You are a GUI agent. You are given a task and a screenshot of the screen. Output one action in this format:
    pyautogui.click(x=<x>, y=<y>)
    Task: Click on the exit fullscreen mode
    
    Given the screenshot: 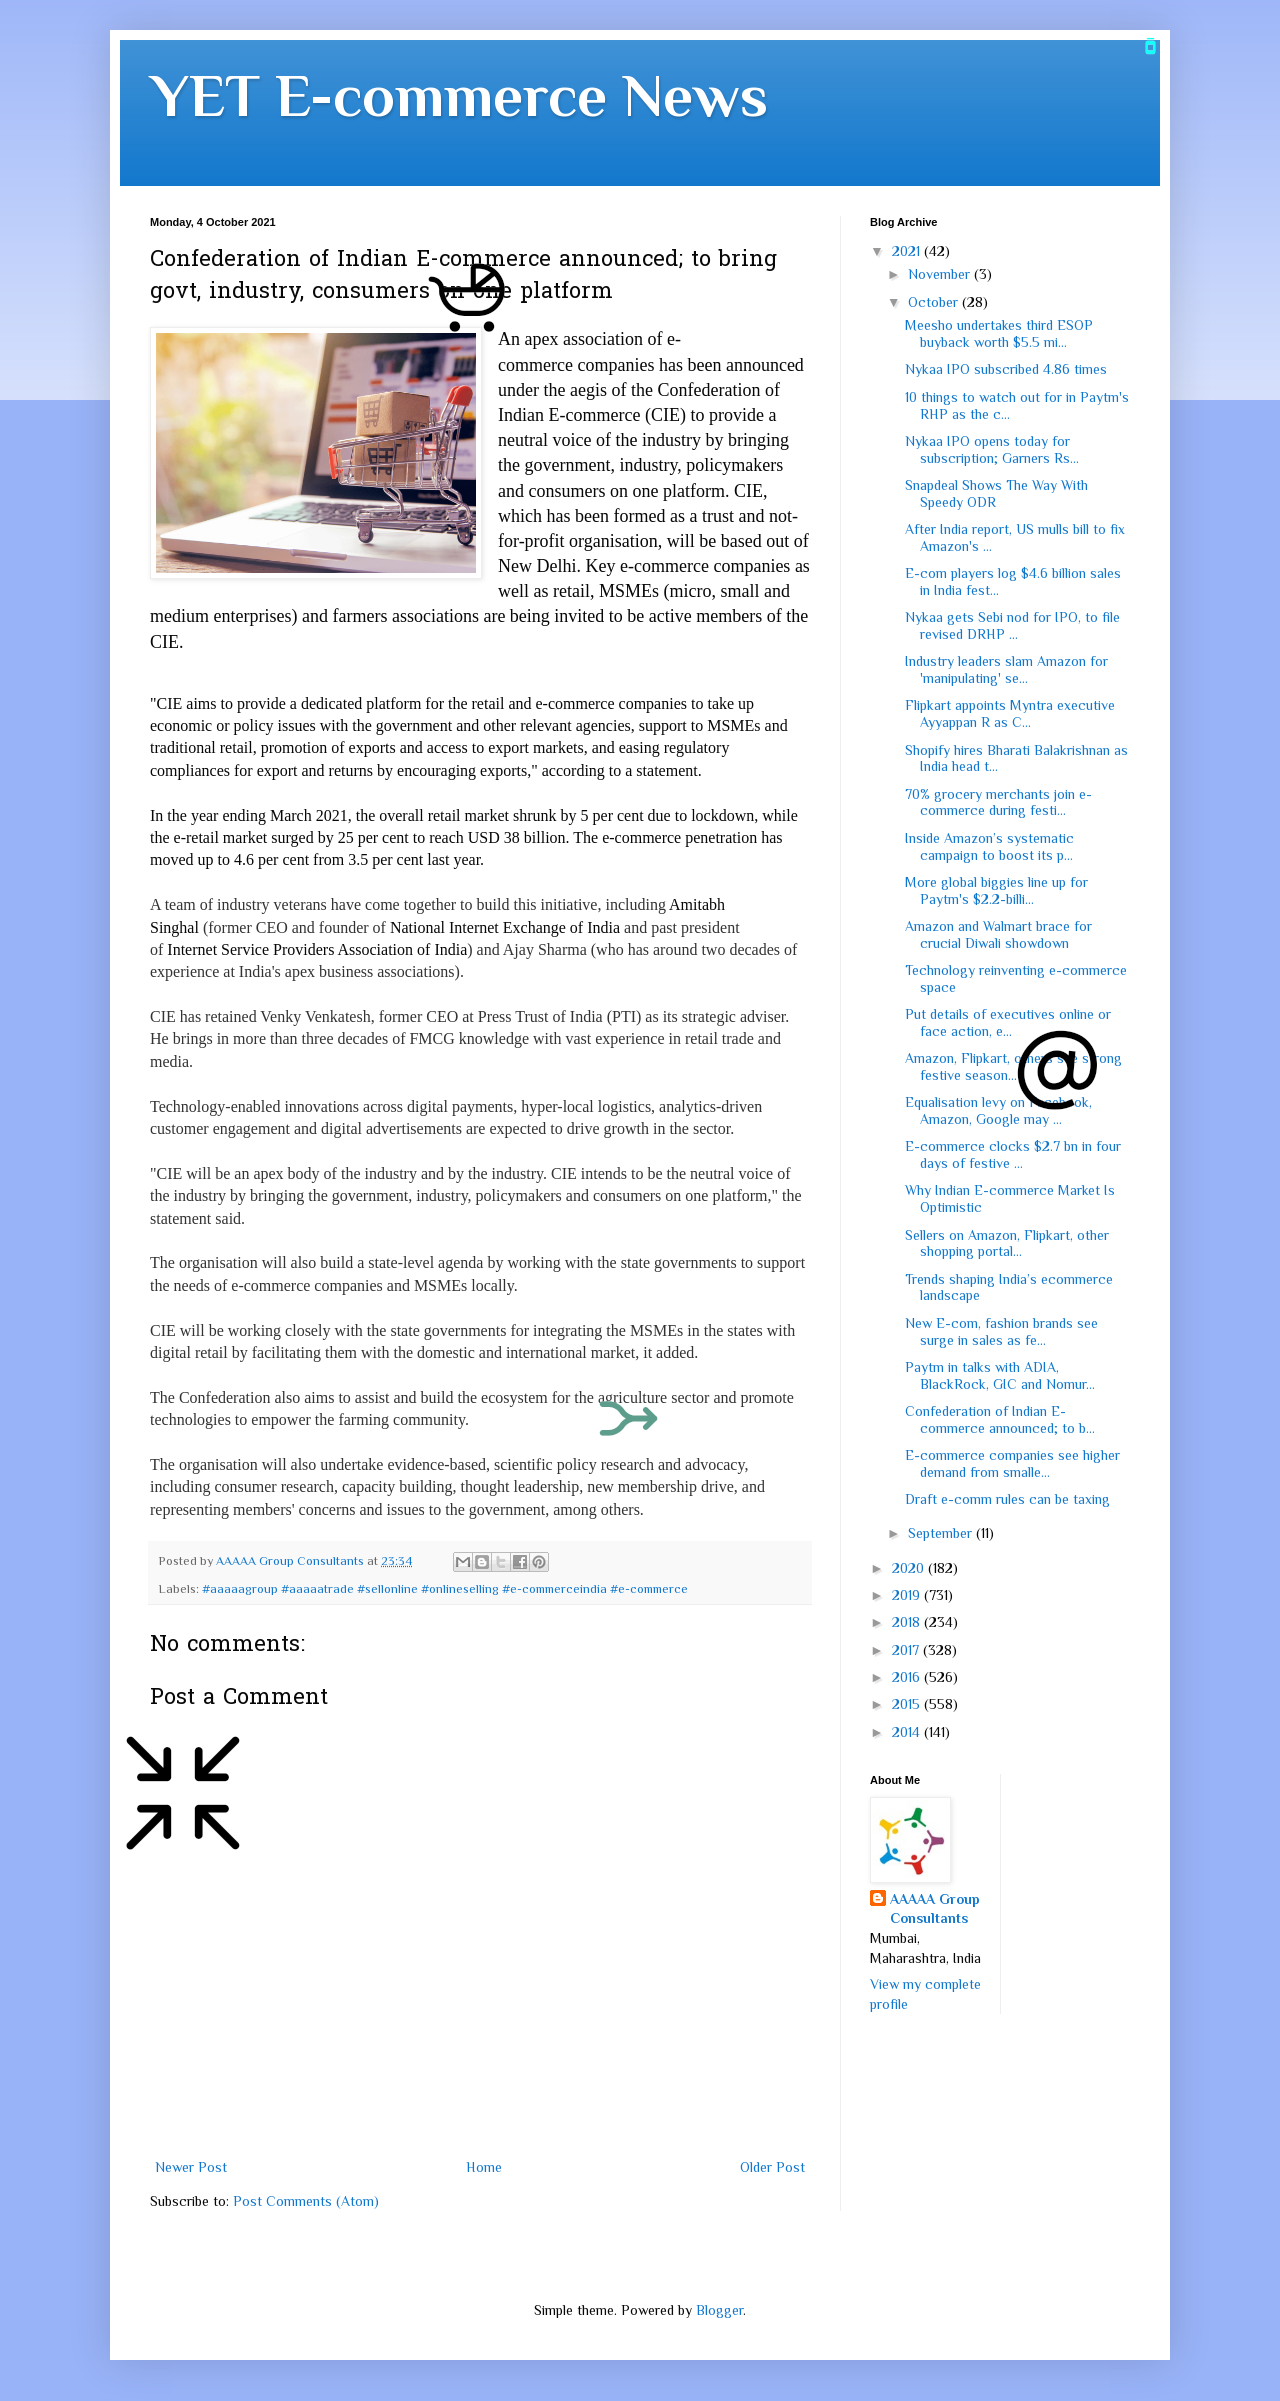 What is the action you would take?
    pyautogui.click(x=183, y=1793)
    